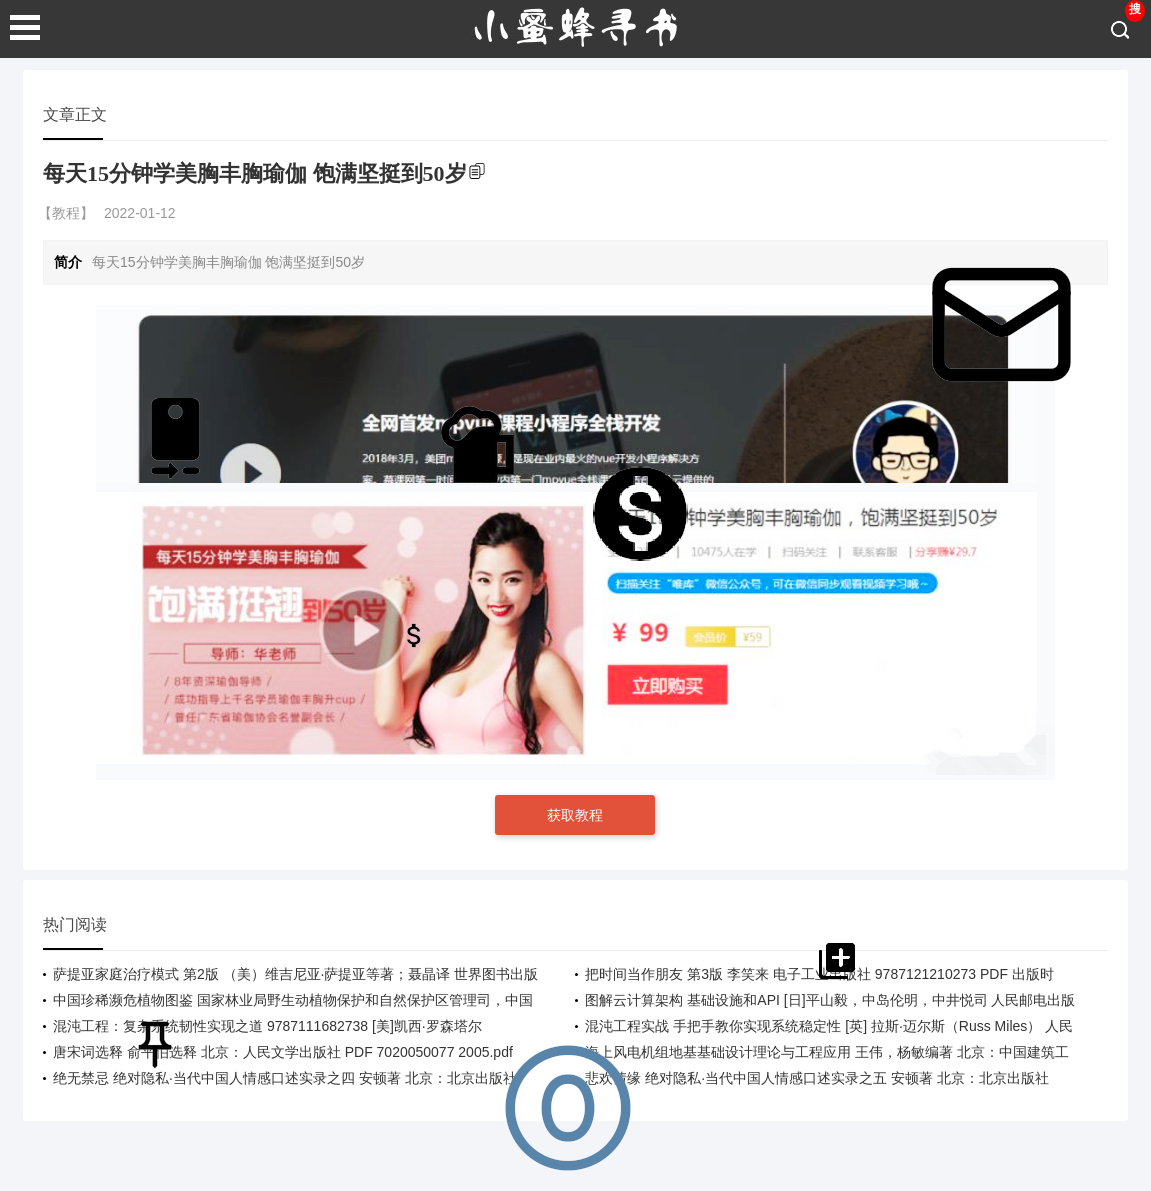 The height and width of the screenshot is (1191, 1151). I want to click on indicates zero items or notifications, so click(568, 1108).